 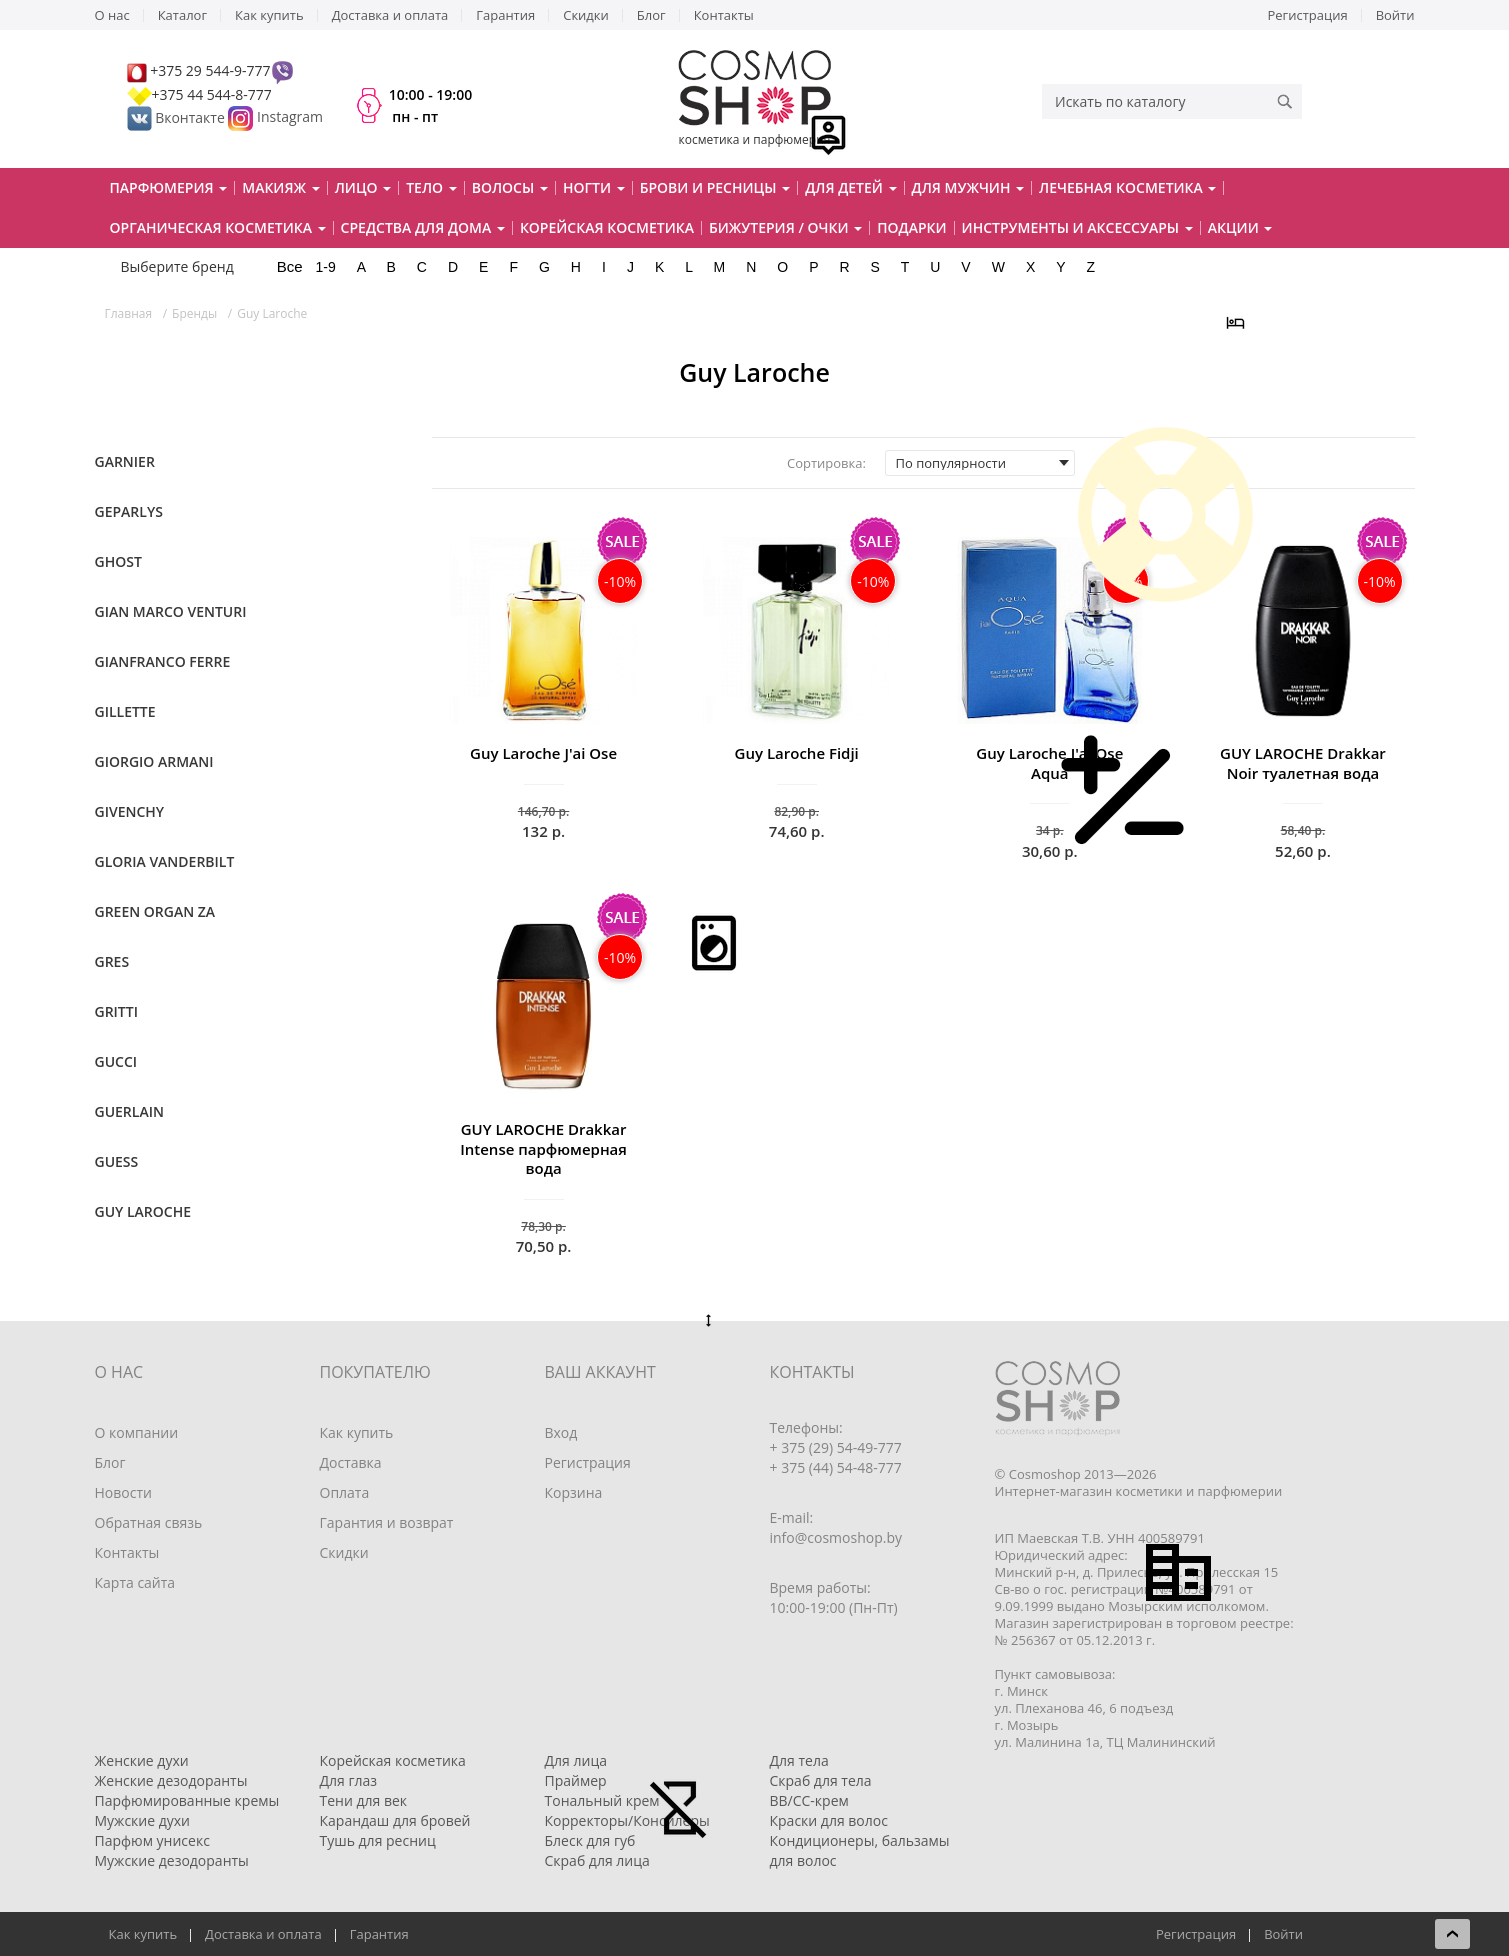 What do you see at coordinates (1235, 322) in the screenshot?
I see `find nearby hotels or accommodation` at bounding box center [1235, 322].